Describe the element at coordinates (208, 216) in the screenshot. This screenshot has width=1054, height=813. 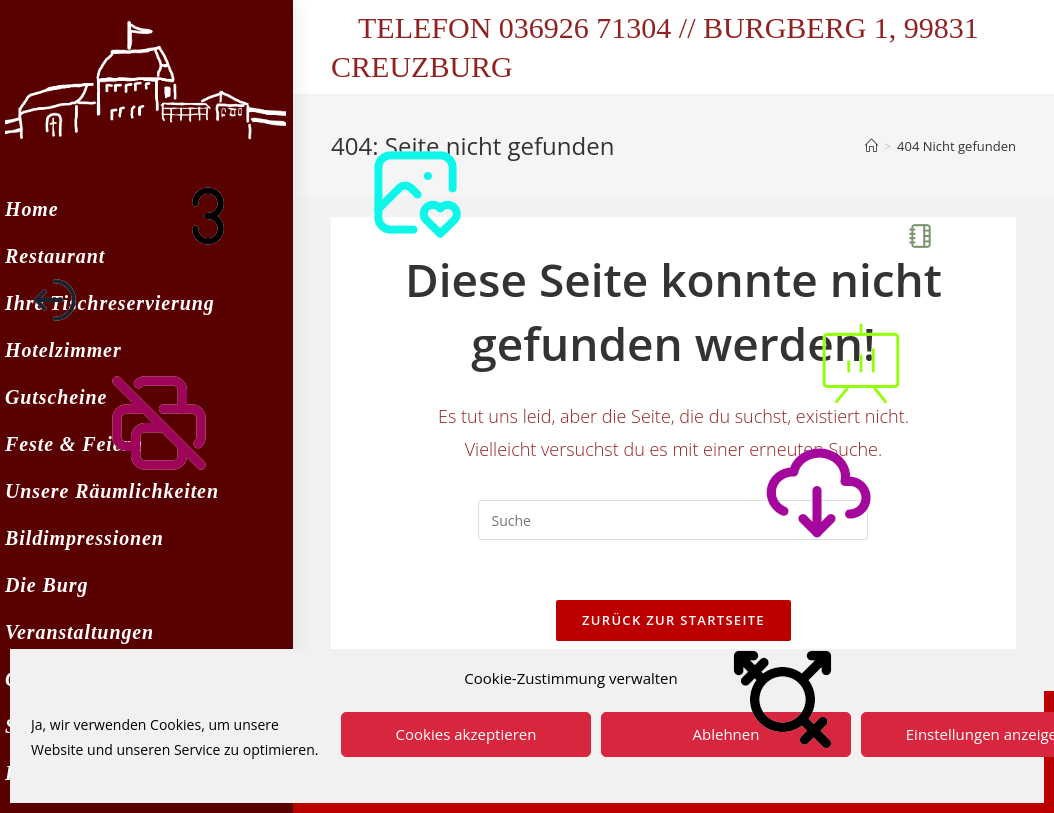
I see `indicates step 3 in a multi-step process` at that location.